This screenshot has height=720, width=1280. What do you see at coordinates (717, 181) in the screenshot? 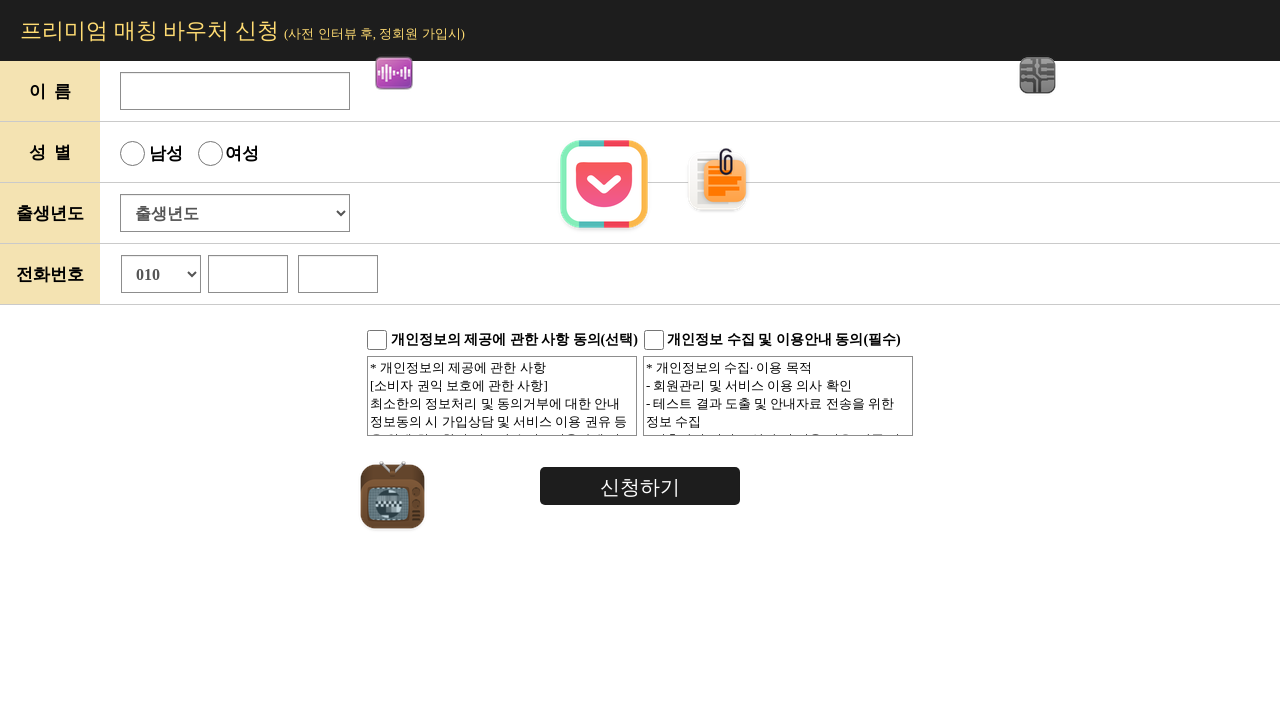
I see `open pdf metadata editor app` at bounding box center [717, 181].